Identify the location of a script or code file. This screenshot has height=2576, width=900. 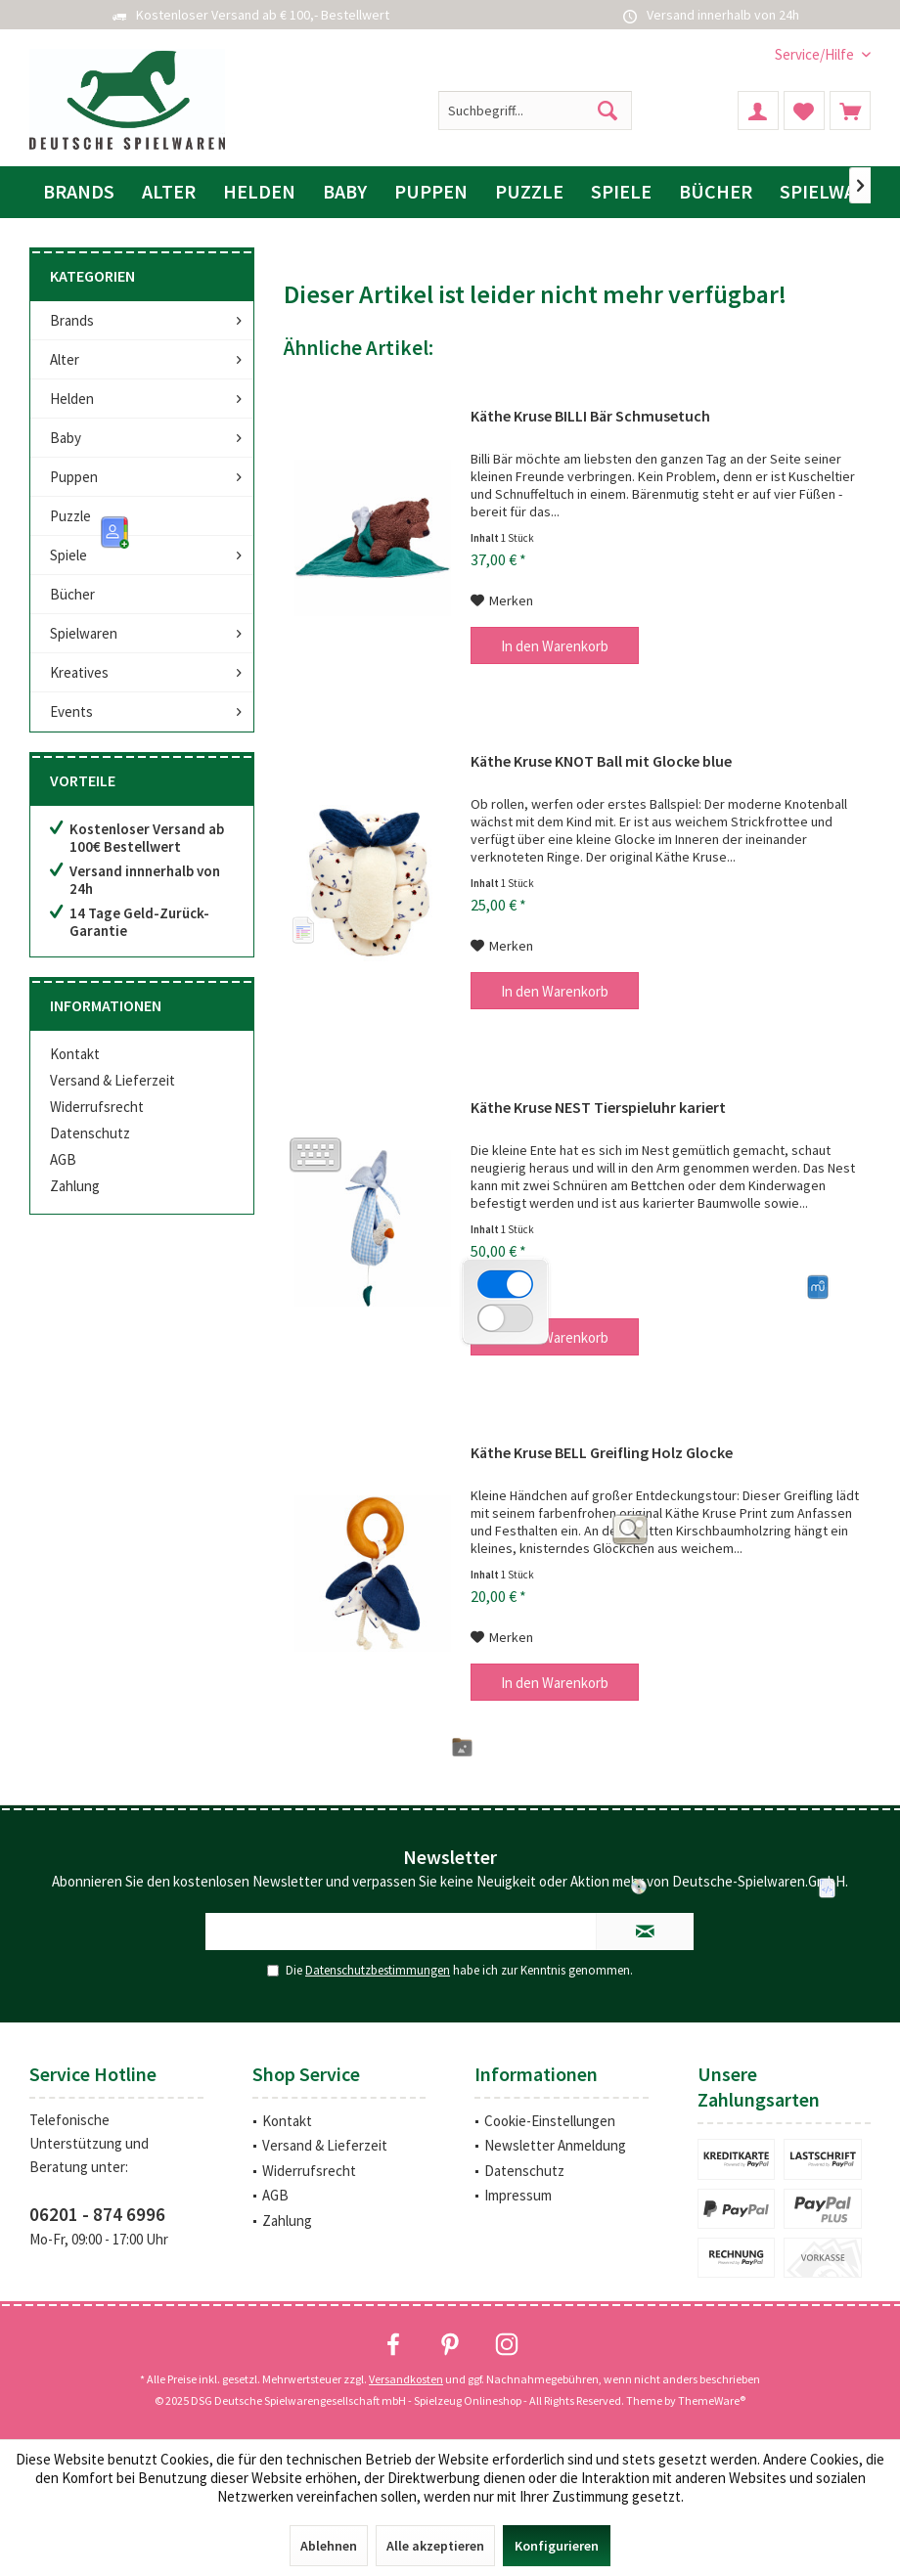
(303, 930).